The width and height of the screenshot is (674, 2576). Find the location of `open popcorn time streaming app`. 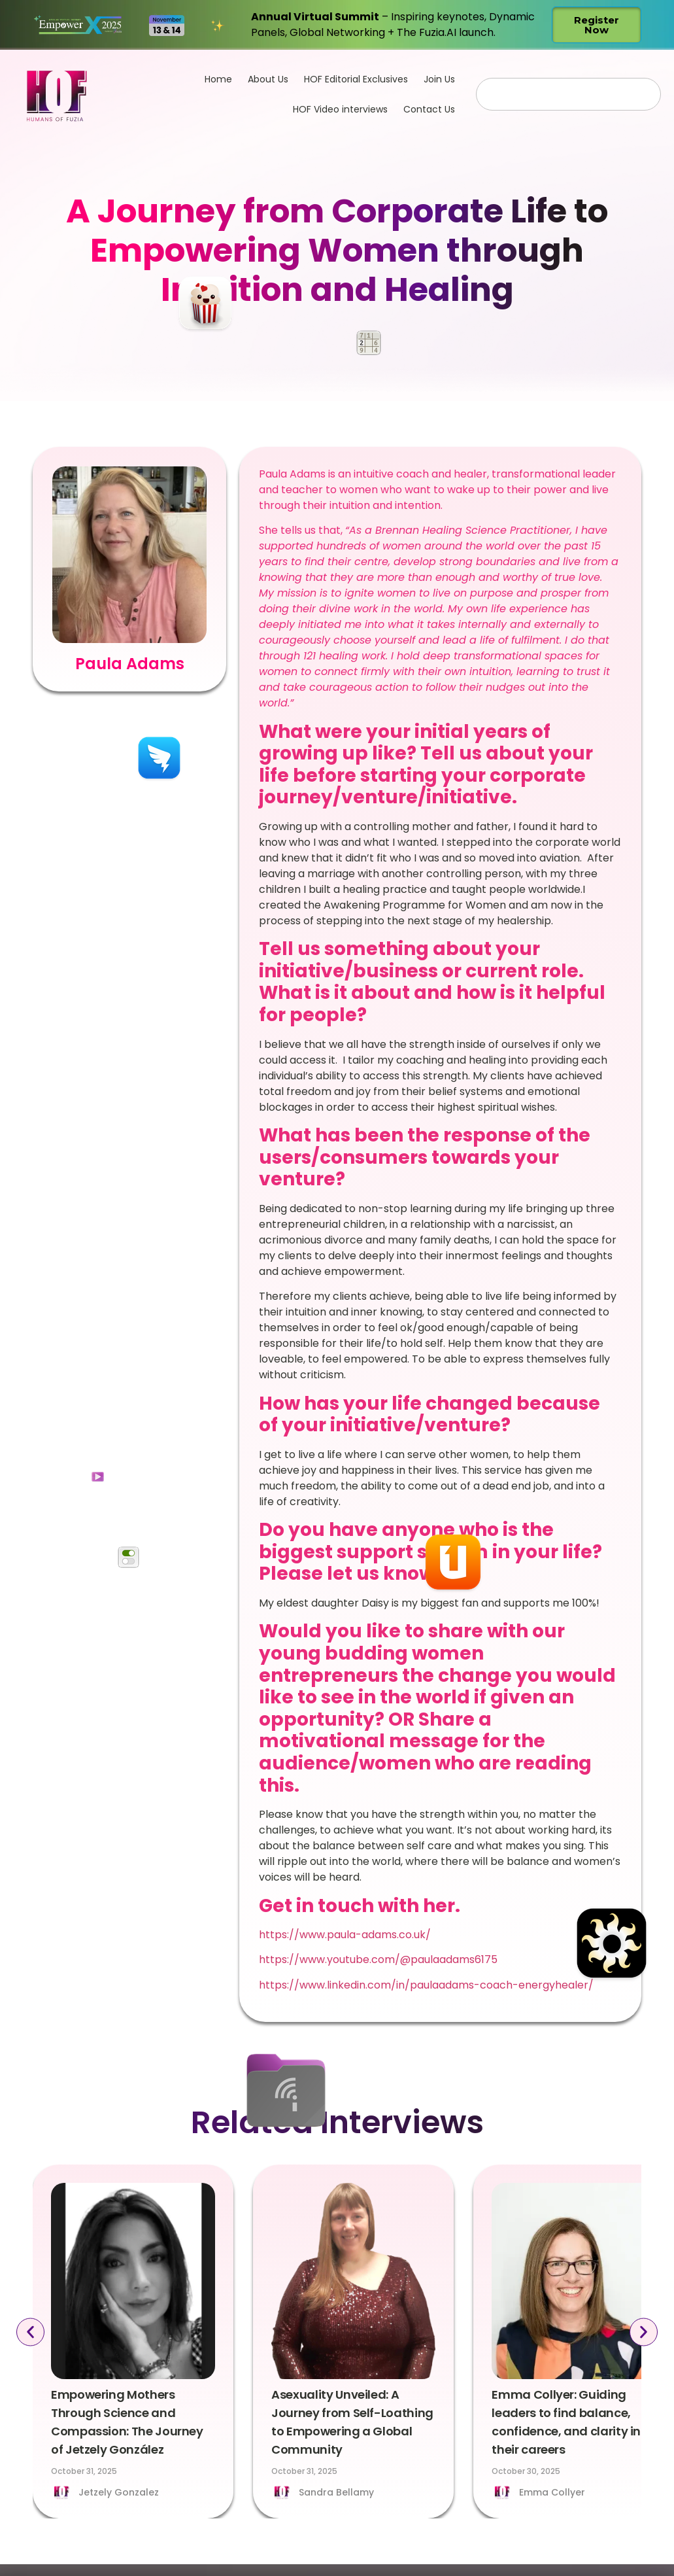

open popcorn time streaming app is located at coordinates (205, 303).